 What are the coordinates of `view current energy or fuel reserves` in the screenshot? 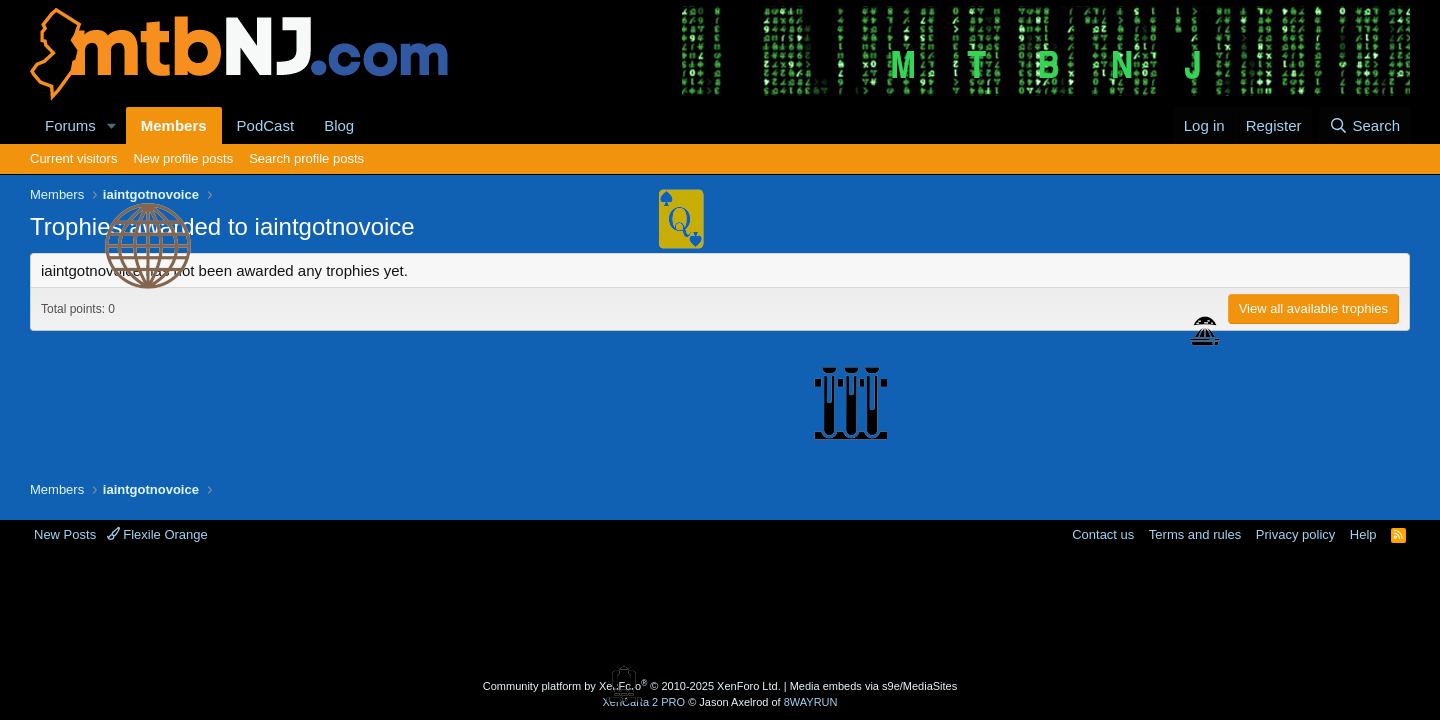 It's located at (624, 684).